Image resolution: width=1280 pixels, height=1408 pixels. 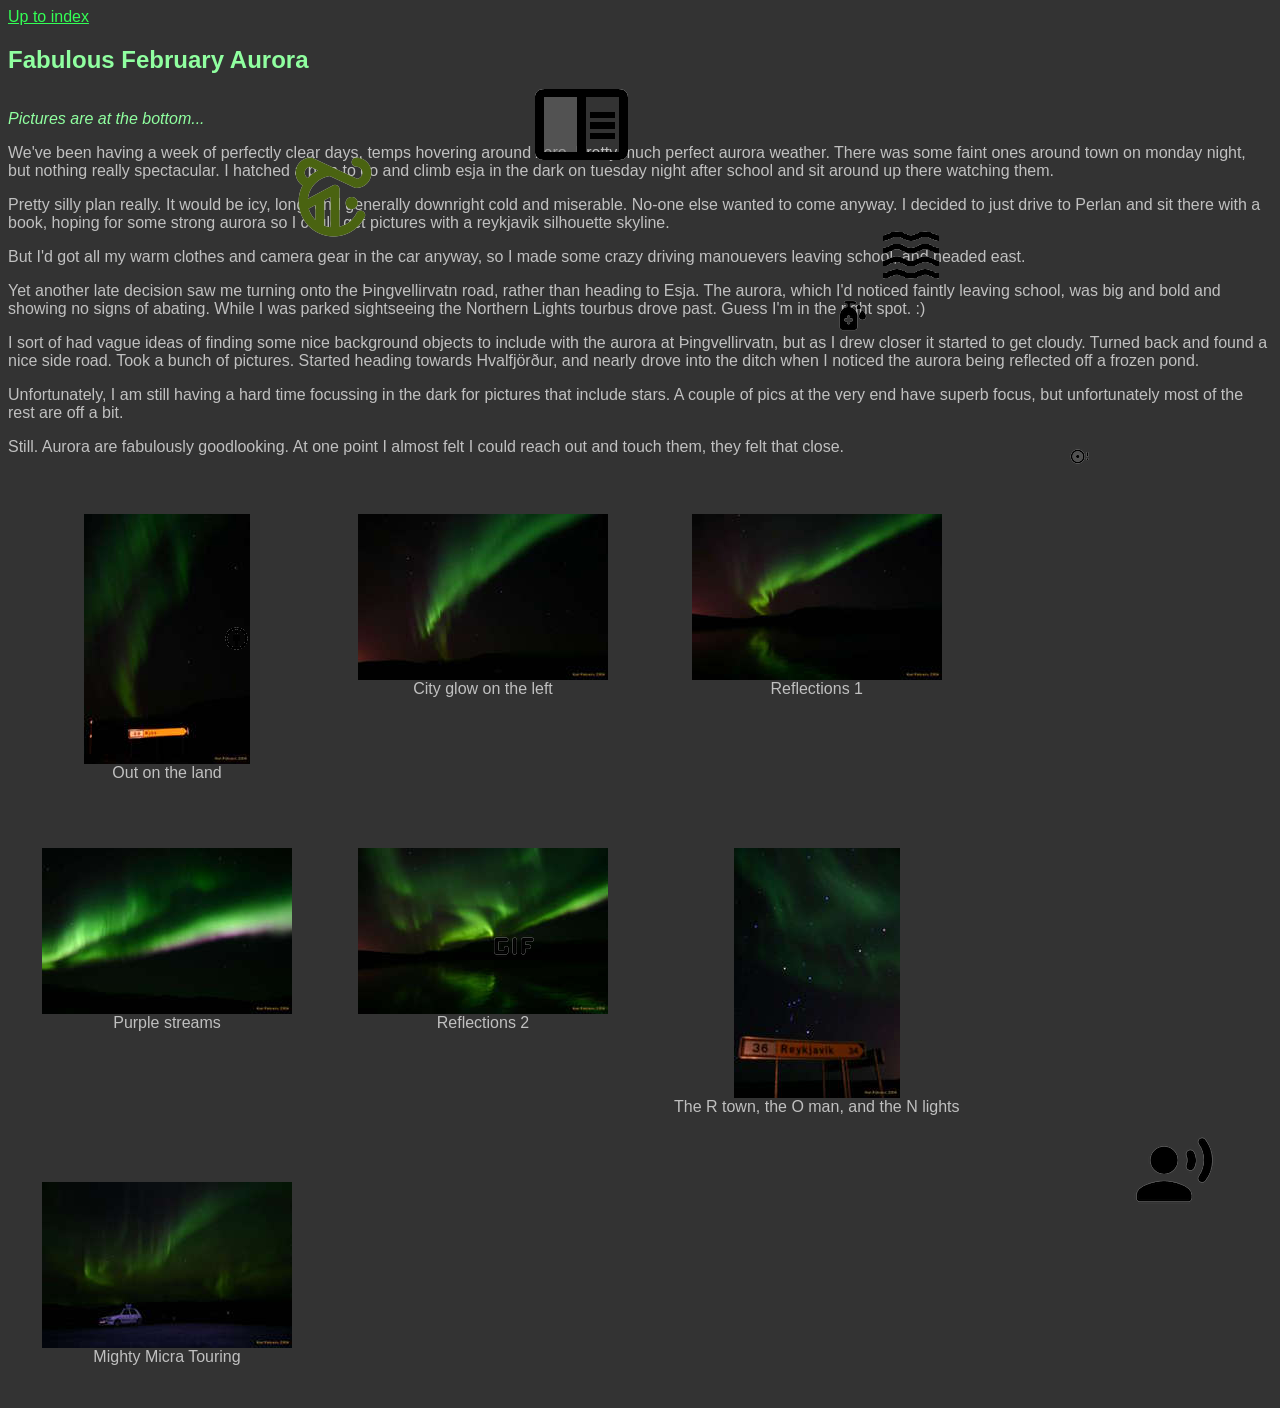 I want to click on view attribution or credit information, so click(x=236, y=638).